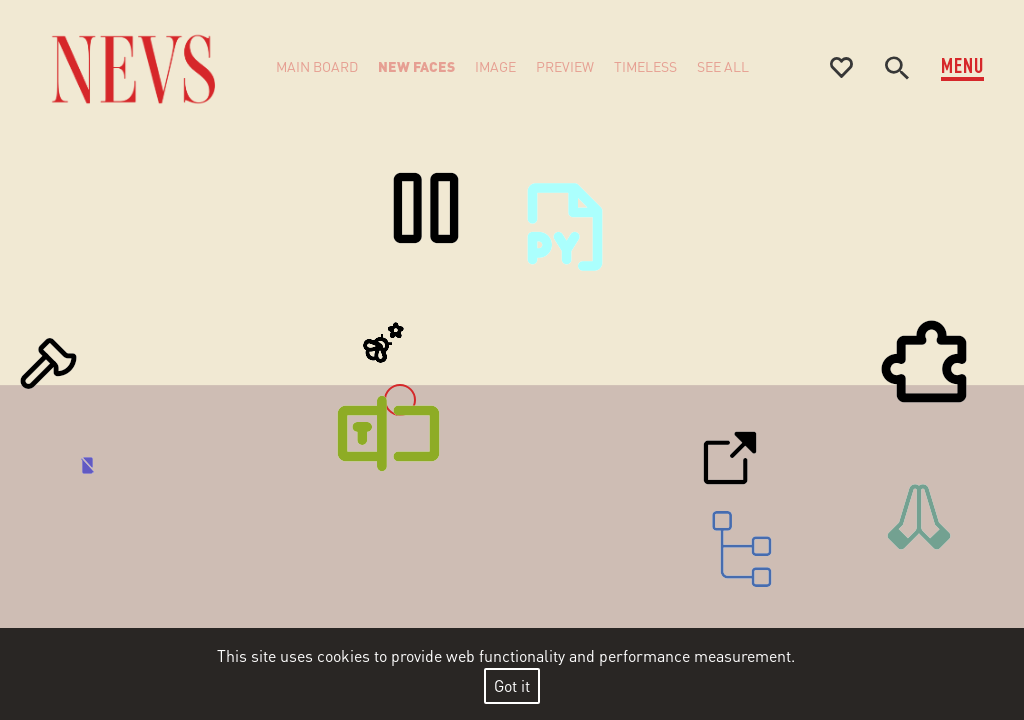  I want to click on open link in new window, so click(730, 458).